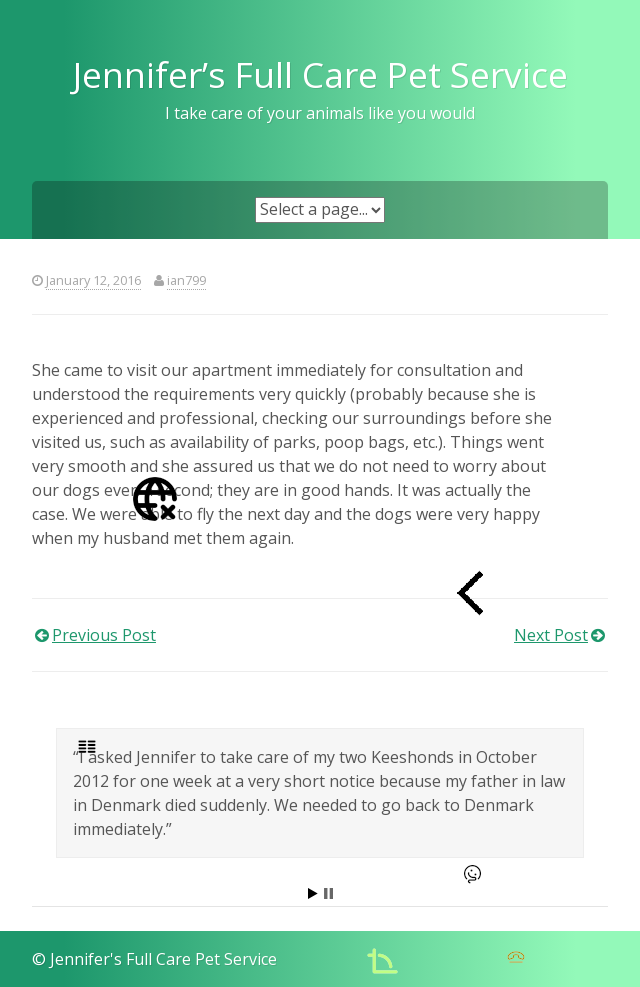 This screenshot has width=640, height=987. What do you see at coordinates (155, 499) in the screenshot?
I see `disconnect from the internet` at bounding box center [155, 499].